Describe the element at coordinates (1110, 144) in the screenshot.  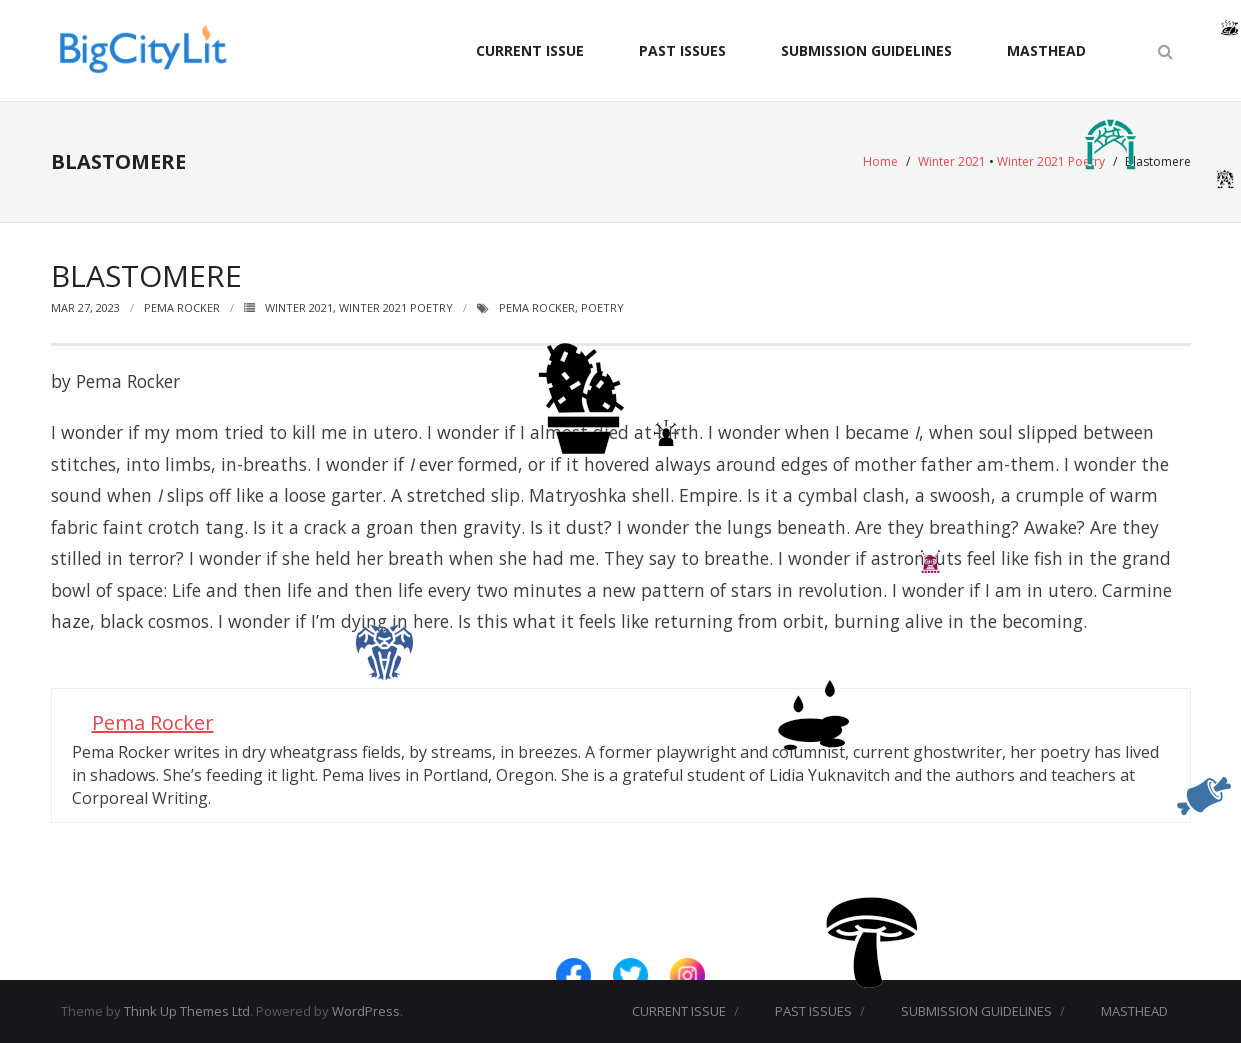
I see `enter a dungeon or underground area` at that location.